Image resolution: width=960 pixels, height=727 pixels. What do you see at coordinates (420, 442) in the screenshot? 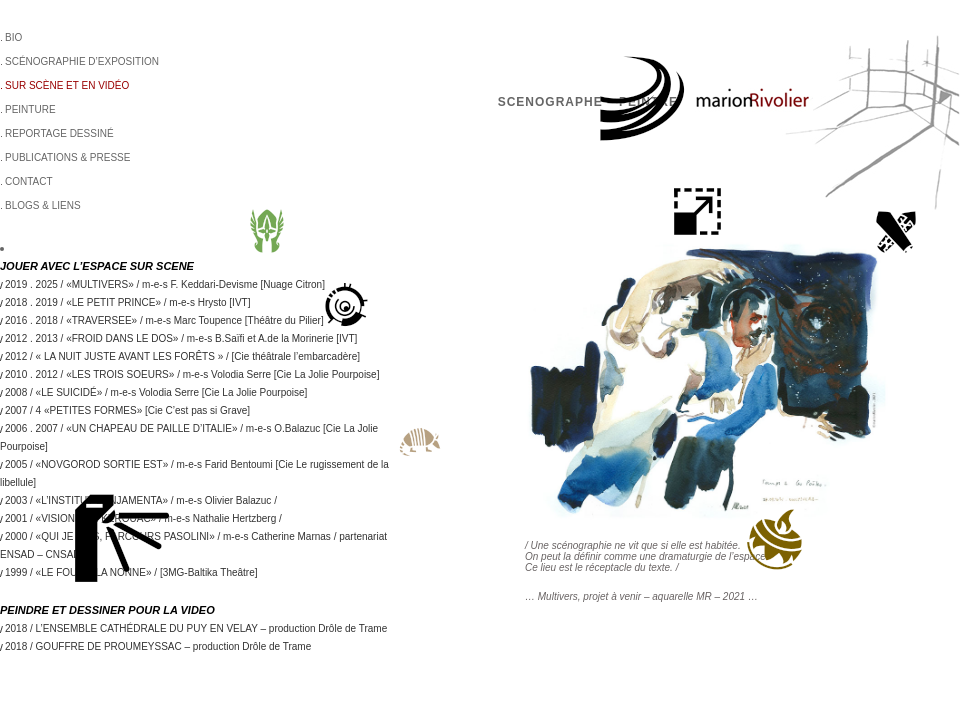
I see `armadillo character or avatar selection` at bounding box center [420, 442].